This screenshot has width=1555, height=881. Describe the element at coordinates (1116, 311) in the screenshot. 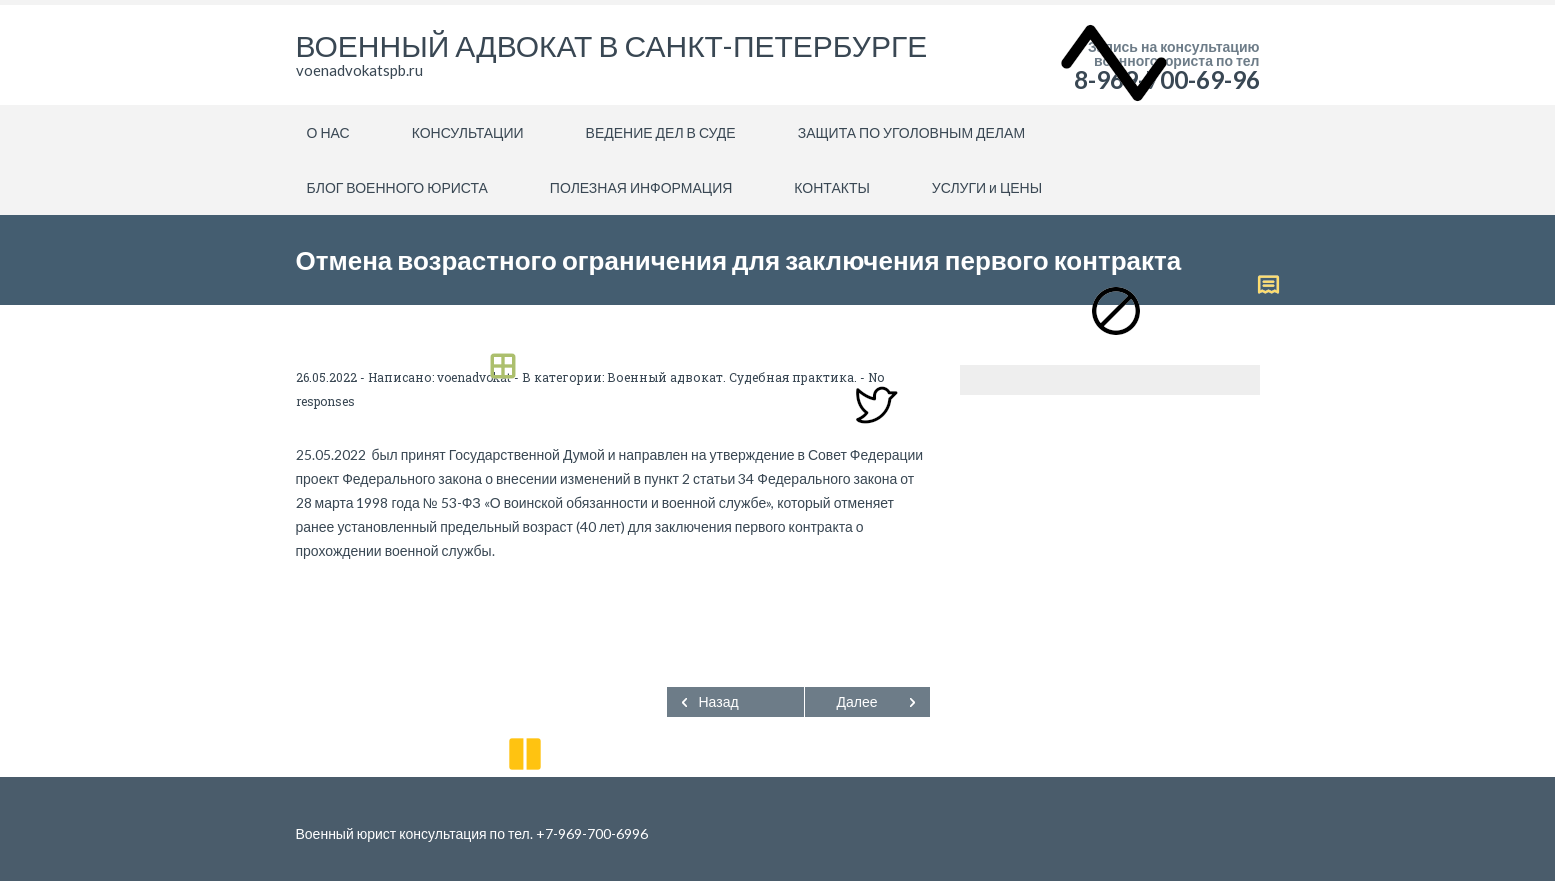

I see `indicates a blocked or prohibited action` at that location.